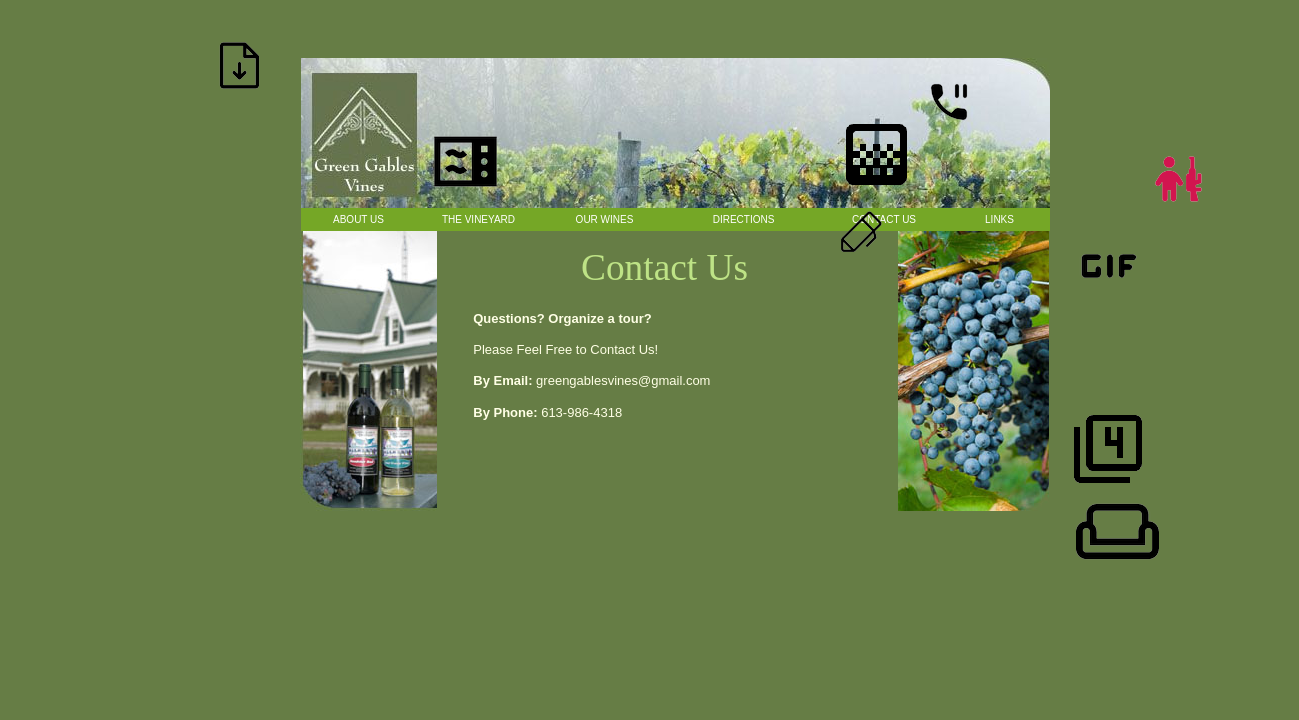  Describe the element at coordinates (949, 102) in the screenshot. I see `call on hold` at that location.